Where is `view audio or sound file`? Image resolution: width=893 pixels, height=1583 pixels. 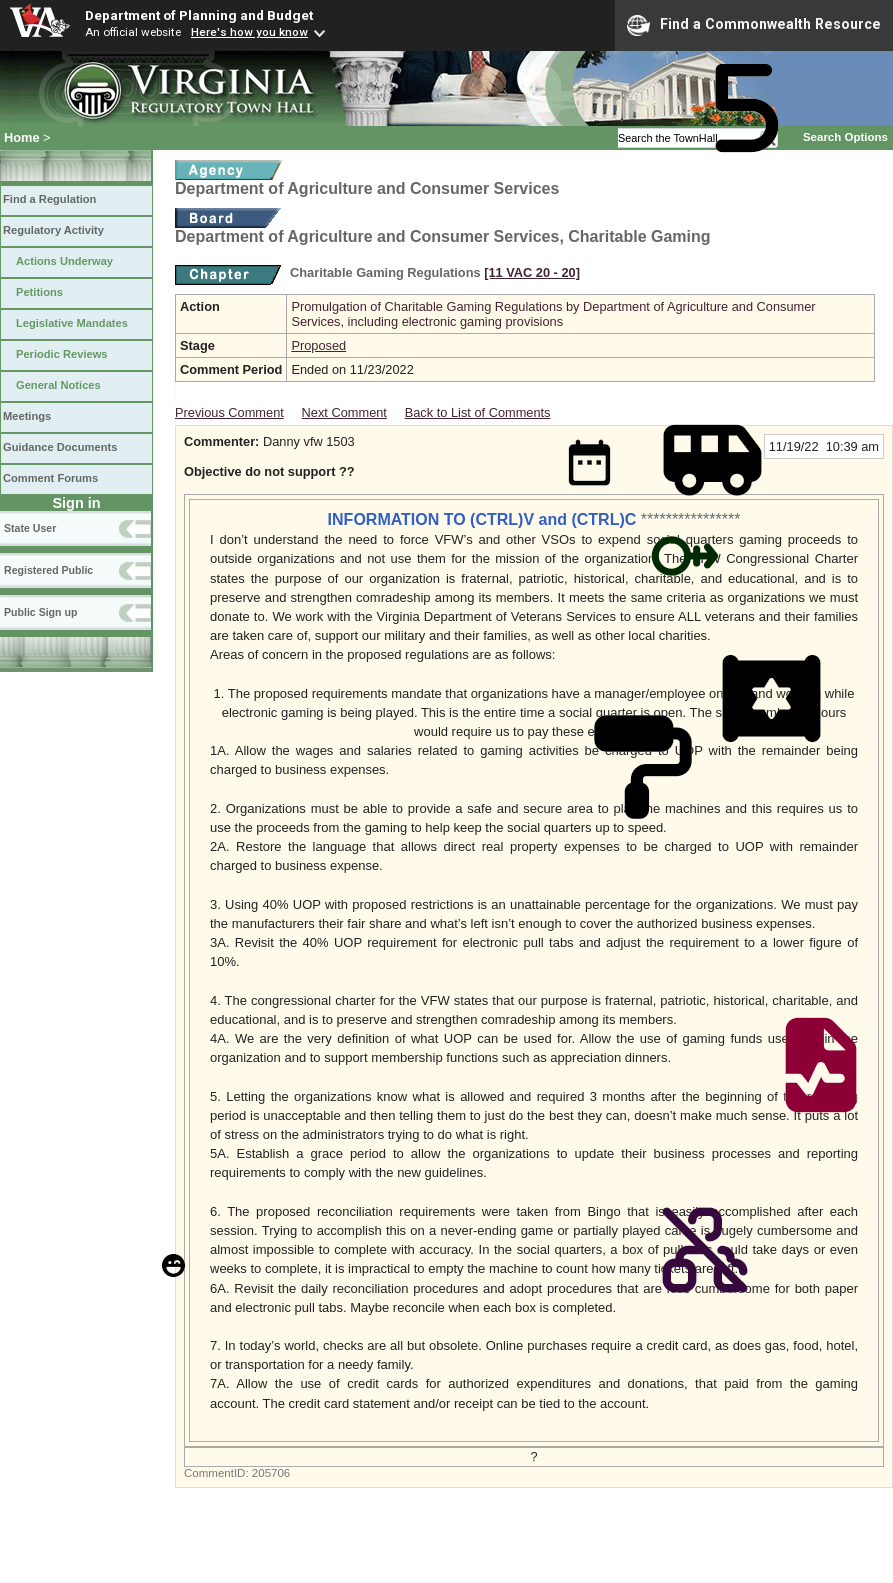 view audio or sound file is located at coordinates (821, 1065).